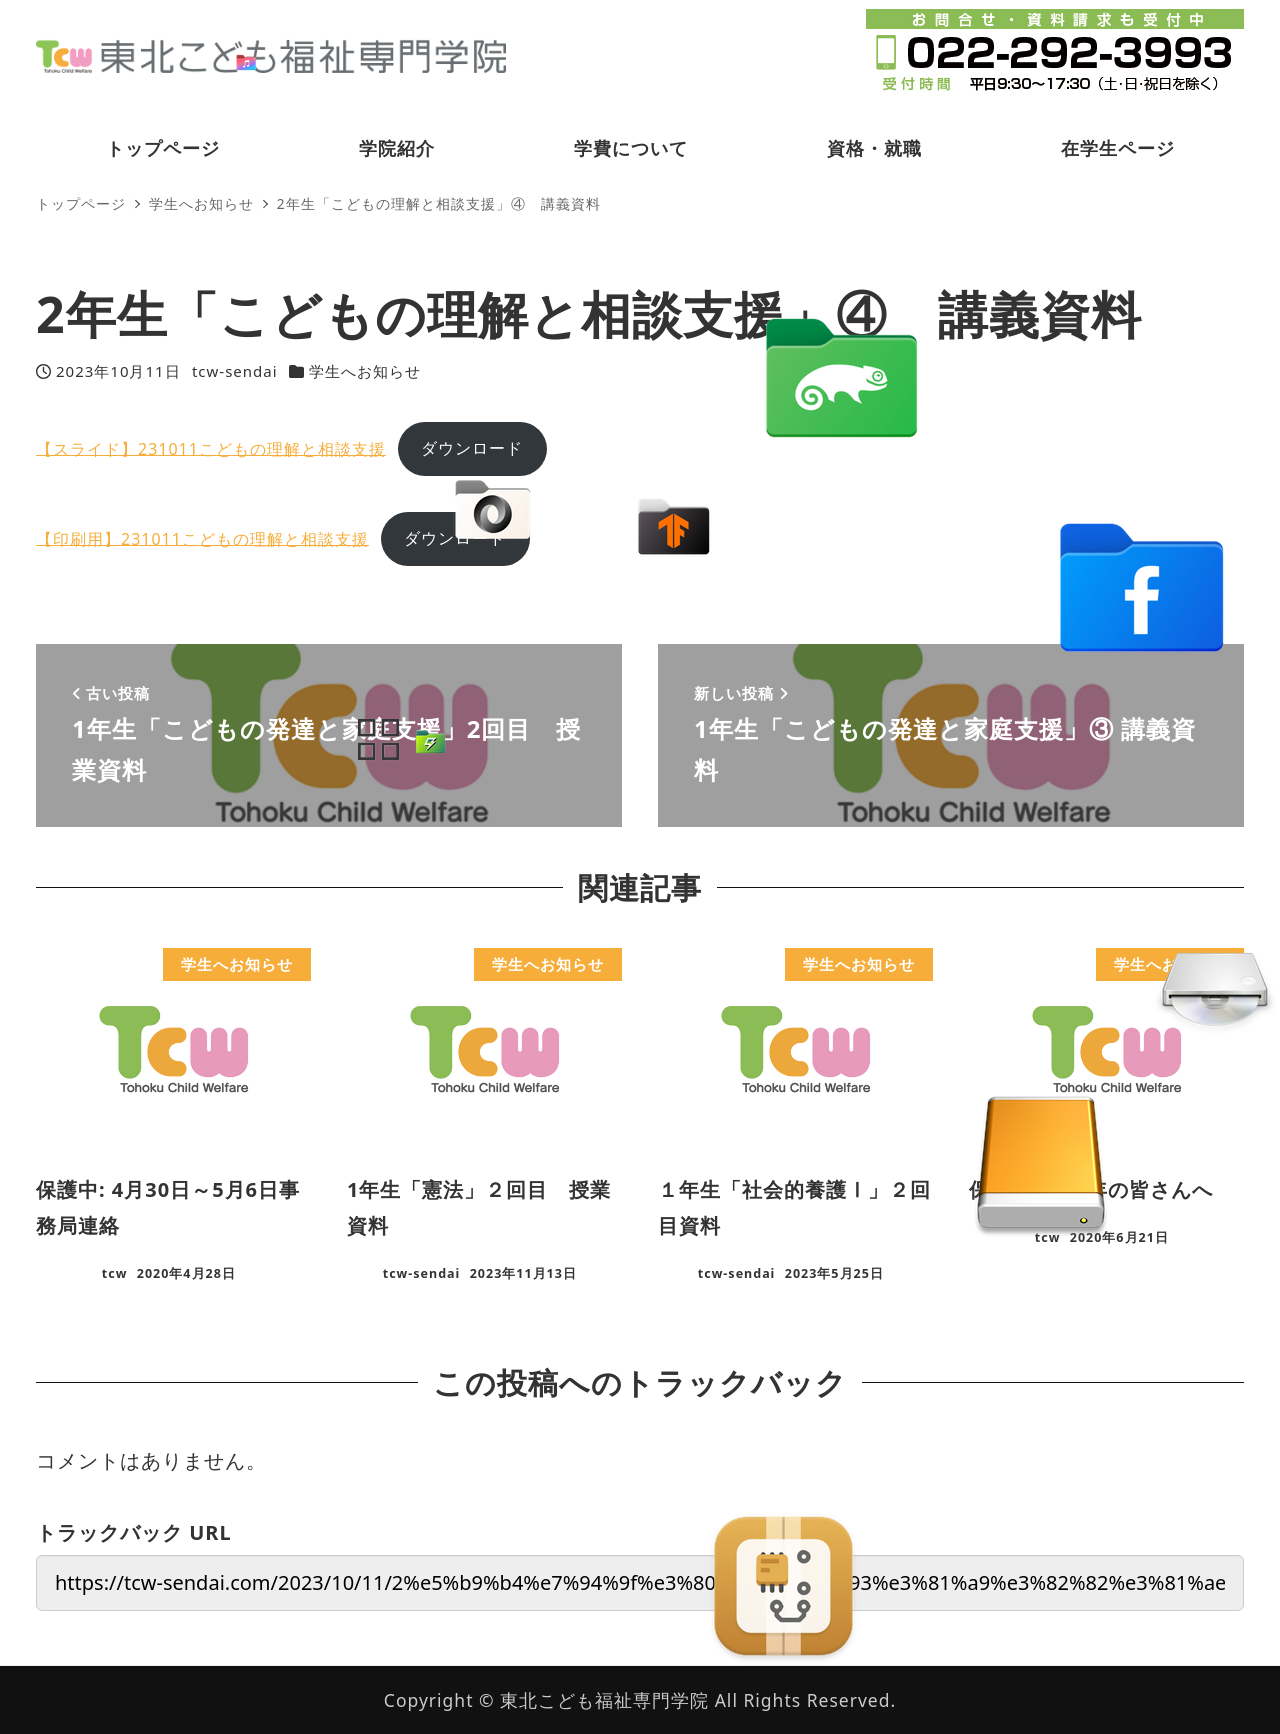 This screenshot has height=1734, width=1280. What do you see at coordinates (378, 739) in the screenshot?
I see `access msn account settings` at bounding box center [378, 739].